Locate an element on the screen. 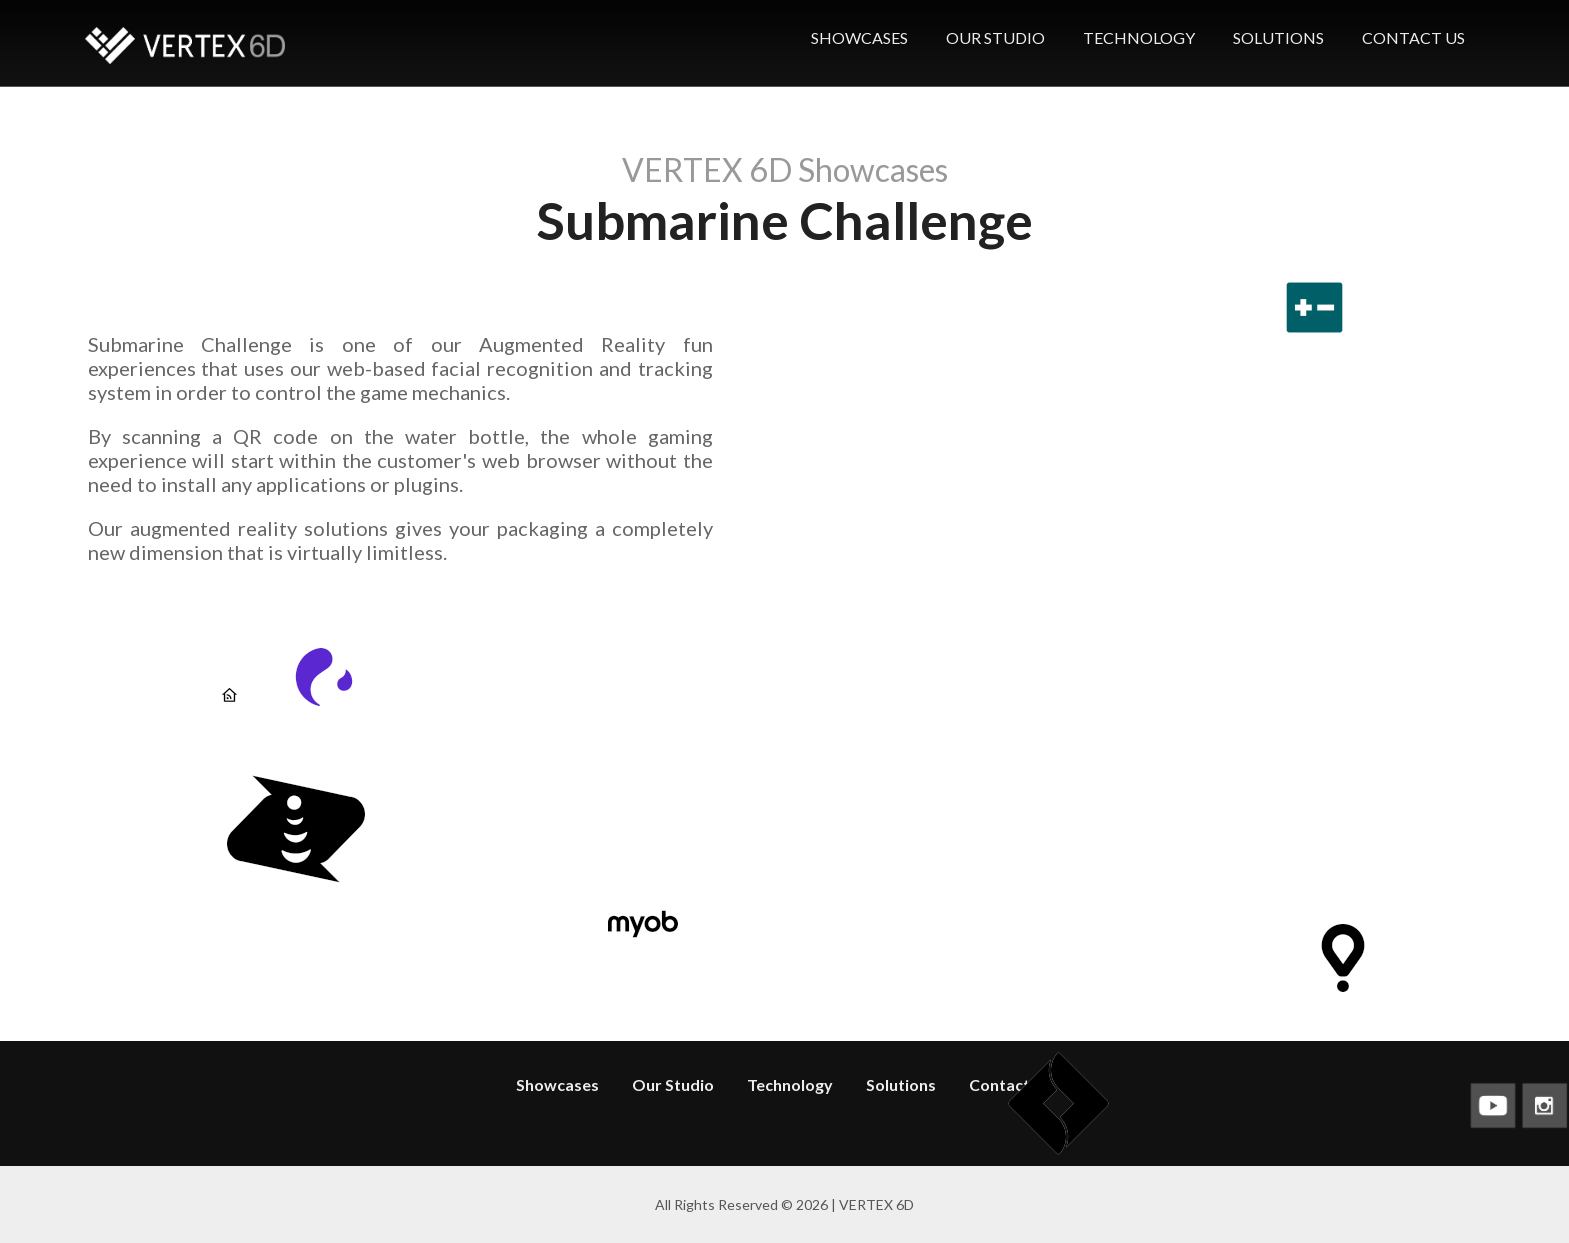 The width and height of the screenshot is (1569, 1243). open Jira Software for project tracking is located at coordinates (1058, 1103).